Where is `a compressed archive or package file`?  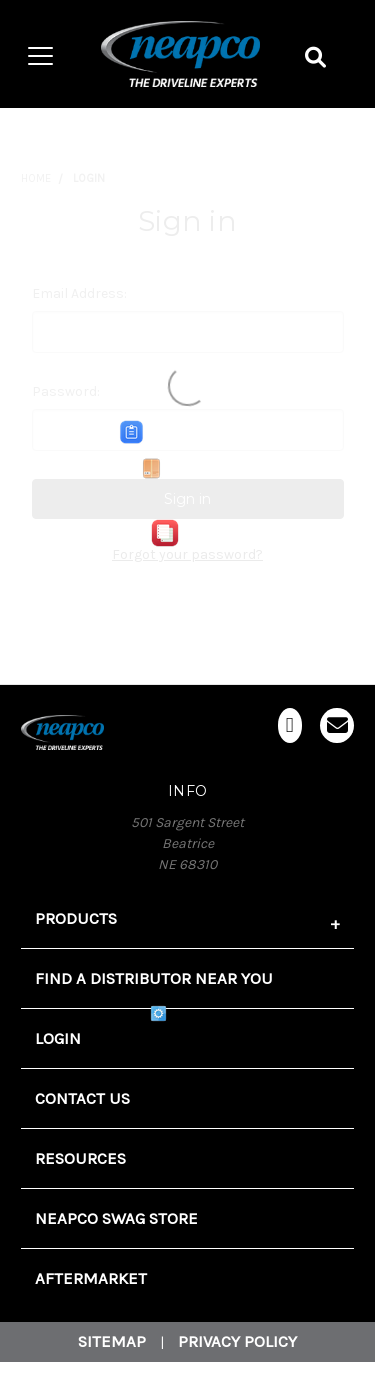
a compressed archive or package file is located at coordinates (151, 468).